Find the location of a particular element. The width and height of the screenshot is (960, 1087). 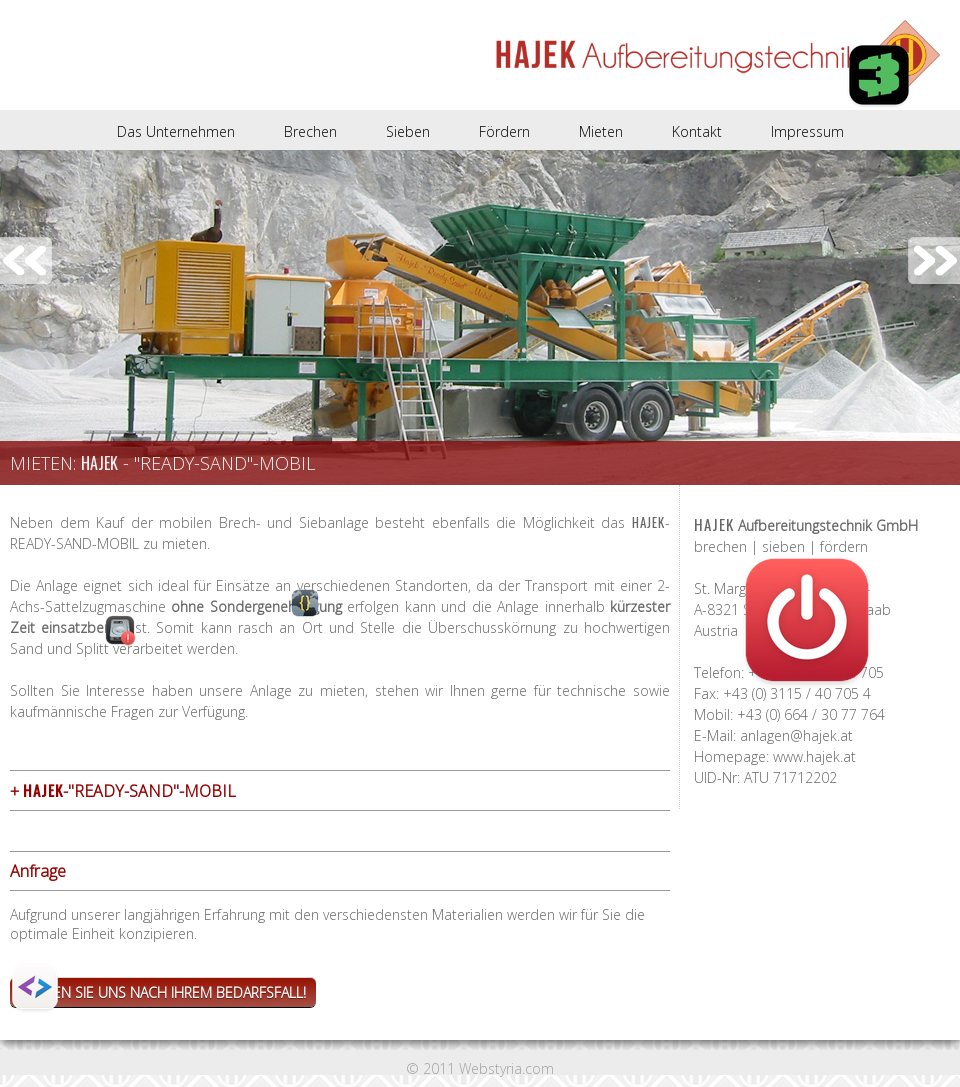

open smartgit version control client is located at coordinates (35, 987).